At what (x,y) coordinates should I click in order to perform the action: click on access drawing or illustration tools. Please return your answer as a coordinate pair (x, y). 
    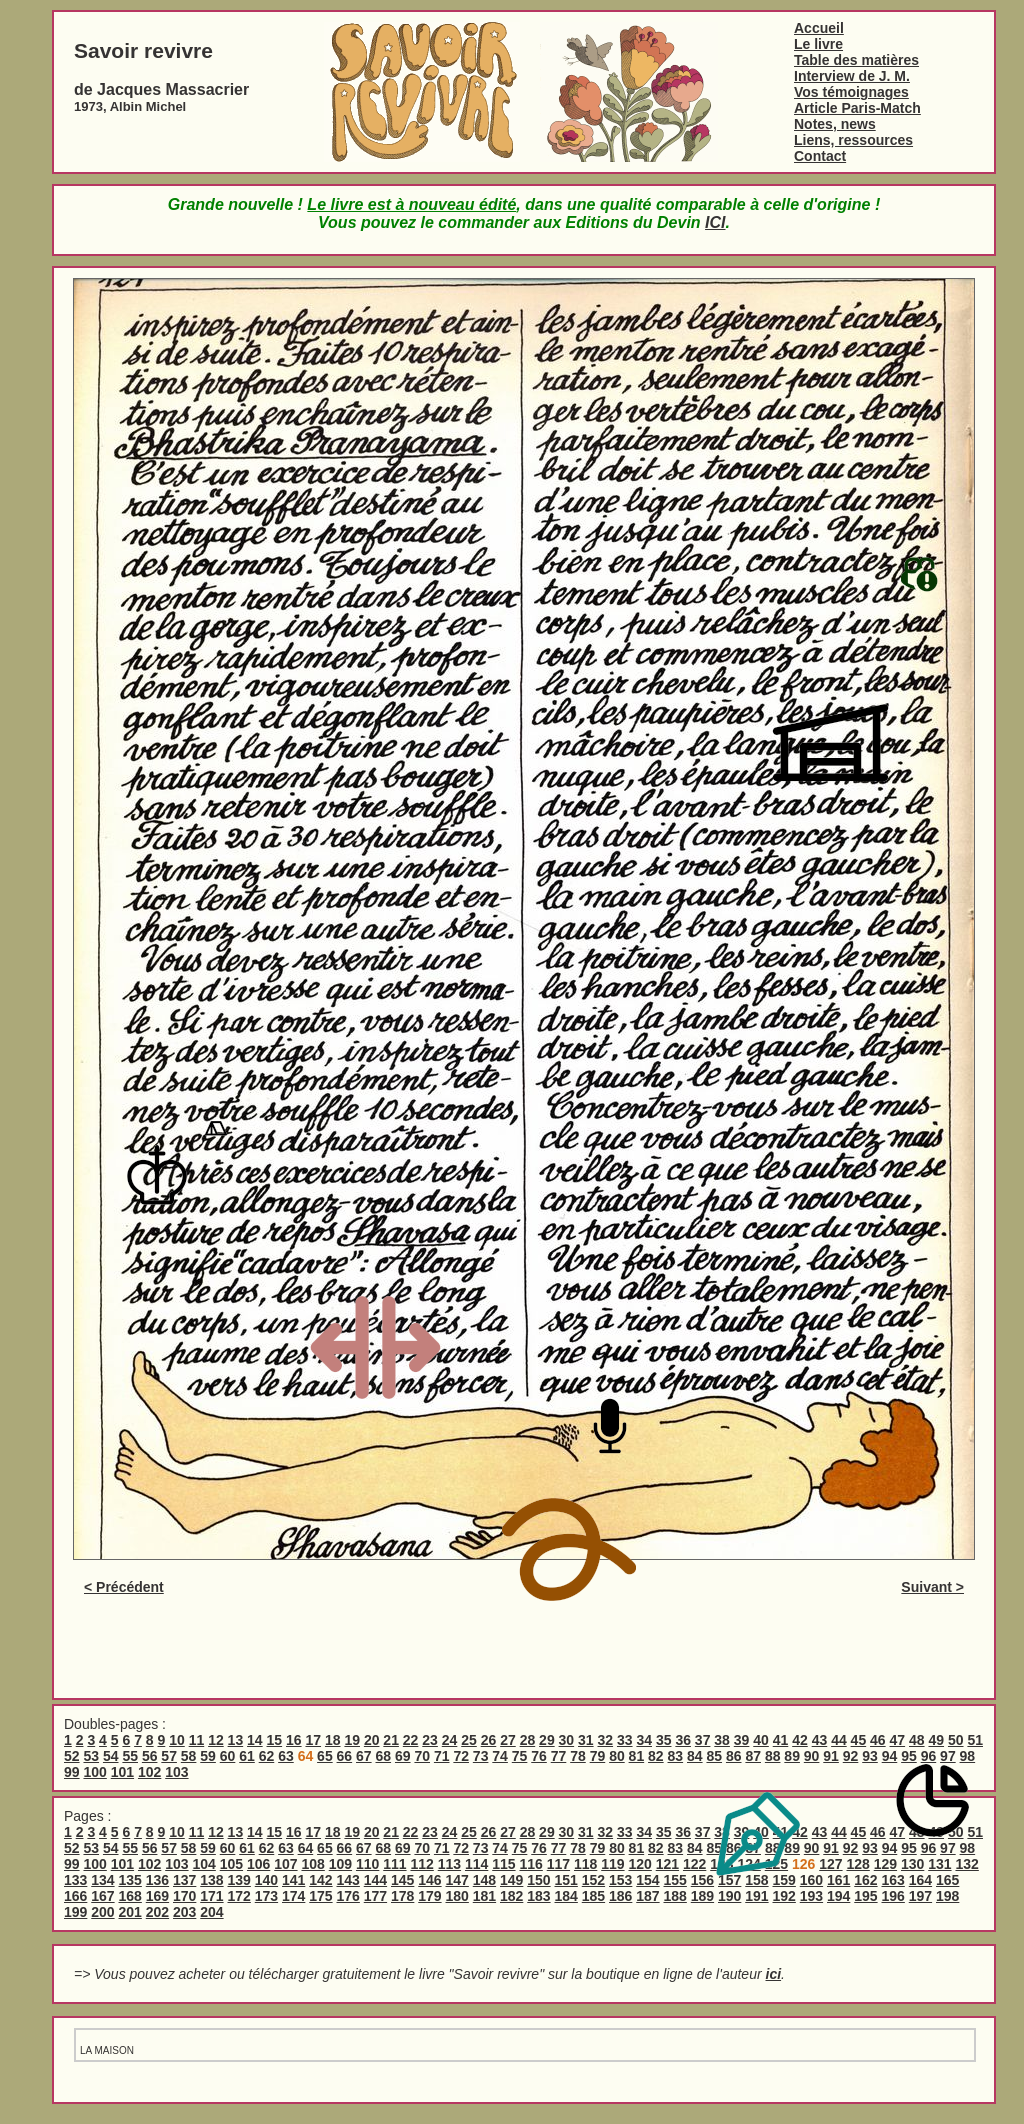
    Looking at the image, I should click on (753, 1838).